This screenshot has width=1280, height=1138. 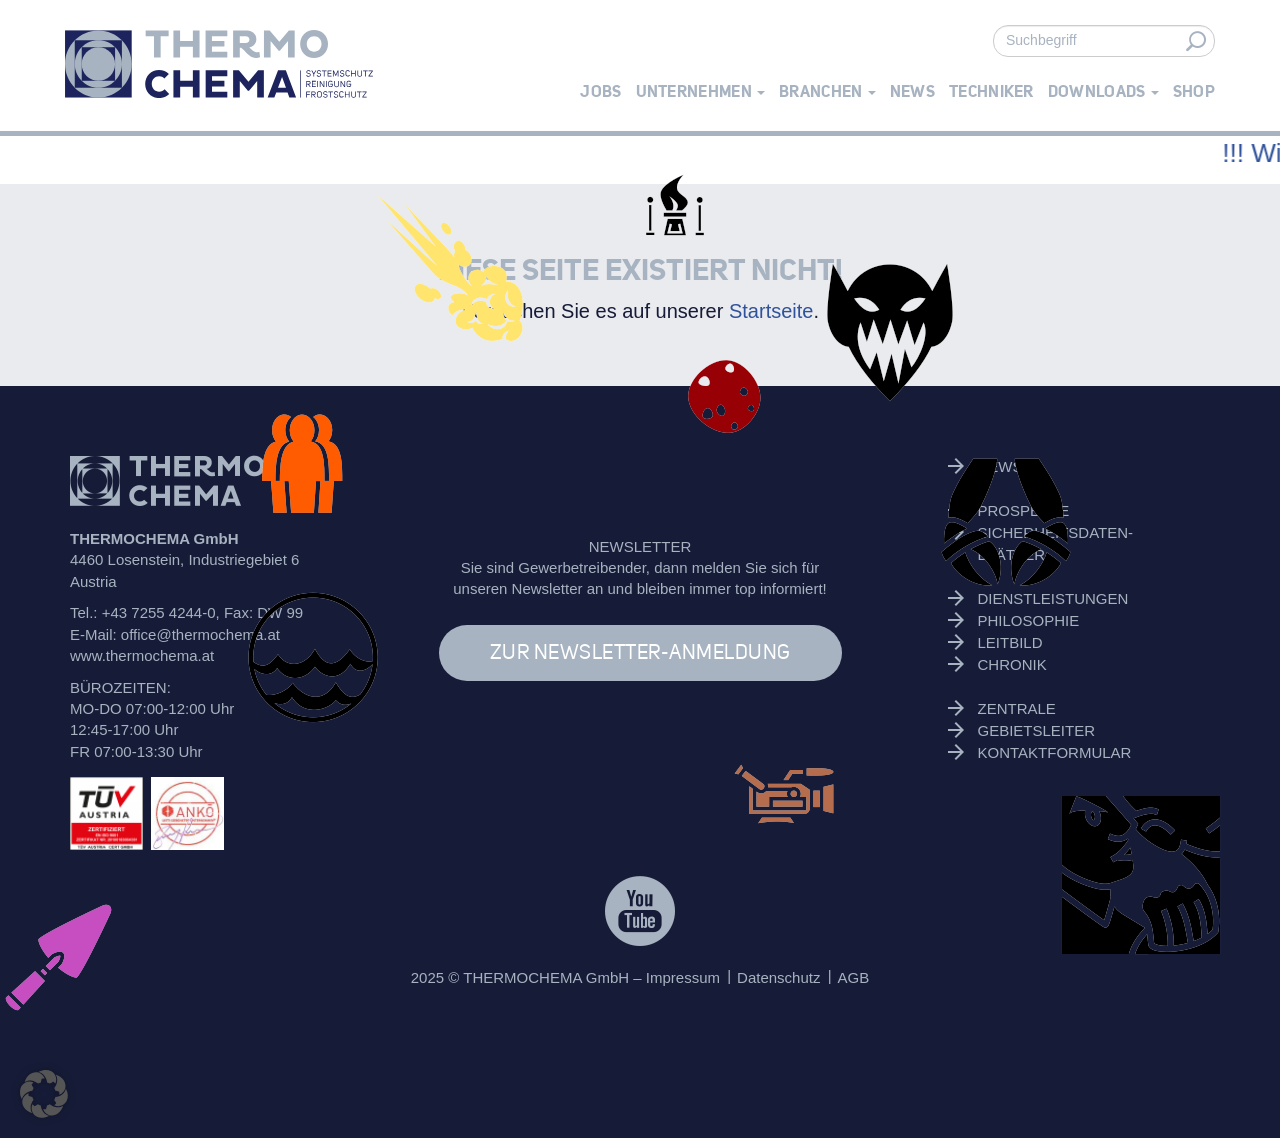 What do you see at coordinates (675, 205) in the screenshot?
I see `access fire shrine location in game` at bounding box center [675, 205].